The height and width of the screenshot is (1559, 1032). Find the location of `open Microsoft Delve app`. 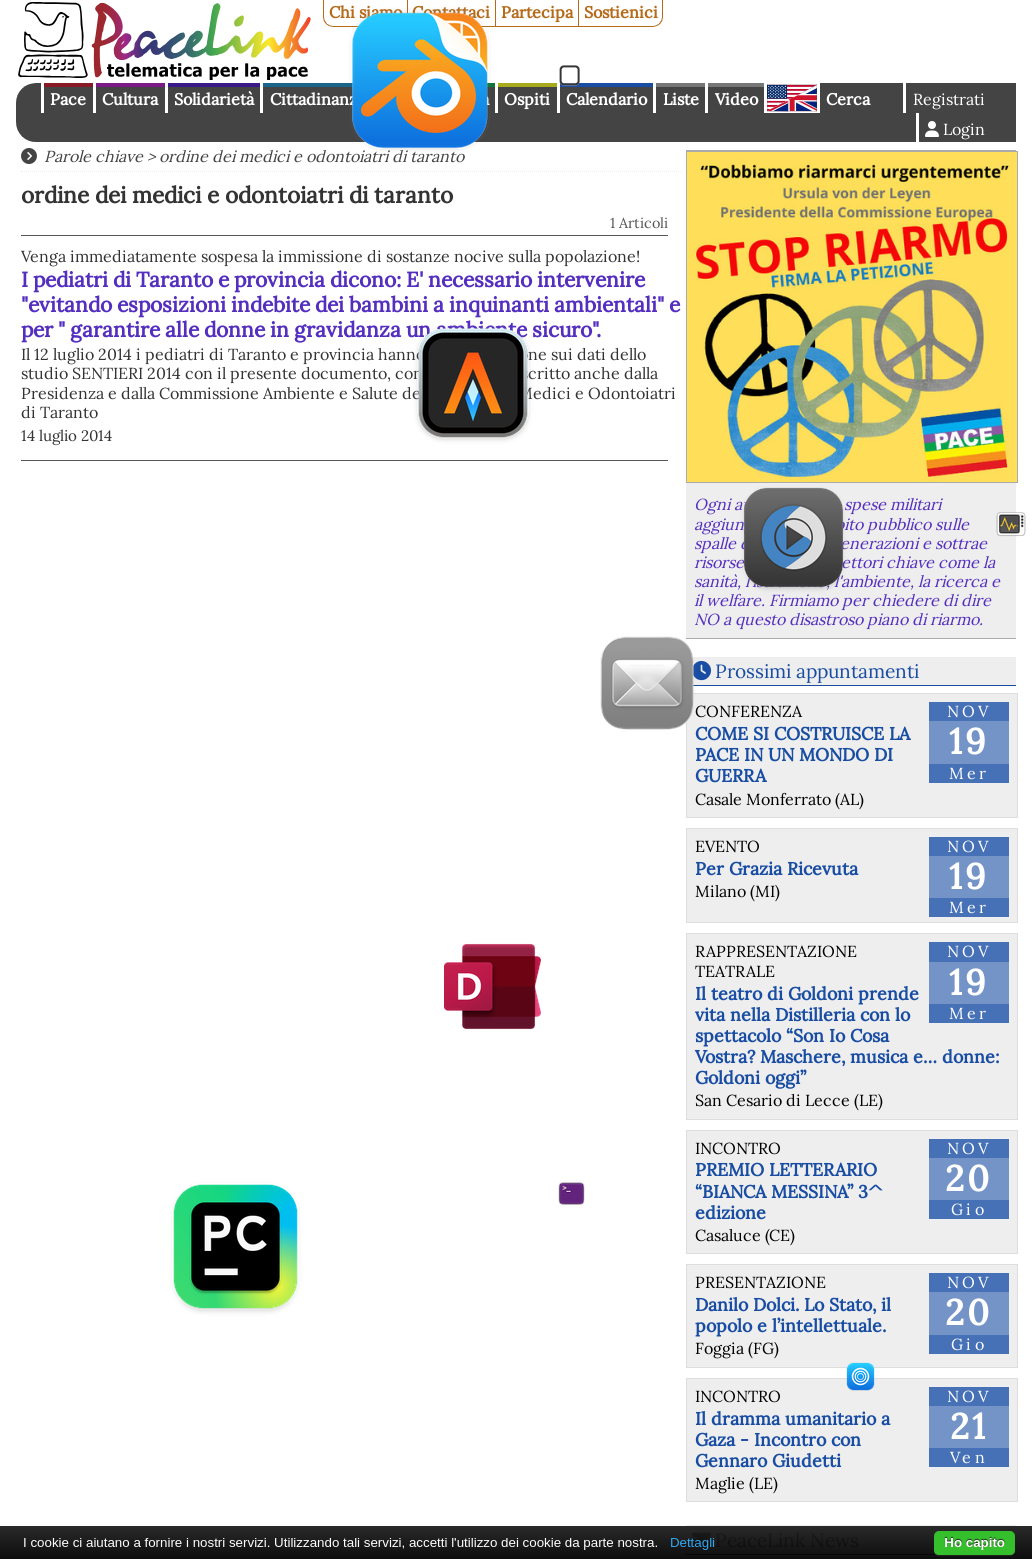

open Microsoft Delve app is located at coordinates (492, 986).